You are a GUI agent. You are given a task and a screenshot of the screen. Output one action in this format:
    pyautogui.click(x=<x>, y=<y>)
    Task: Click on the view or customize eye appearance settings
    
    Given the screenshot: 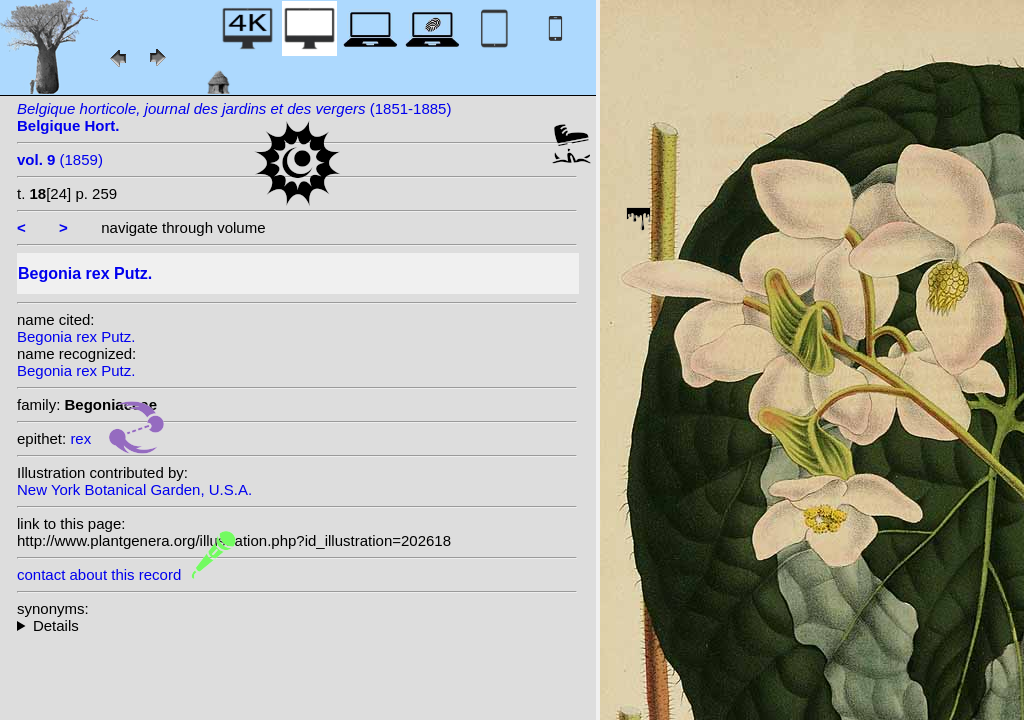 What is the action you would take?
    pyautogui.click(x=297, y=163)
    